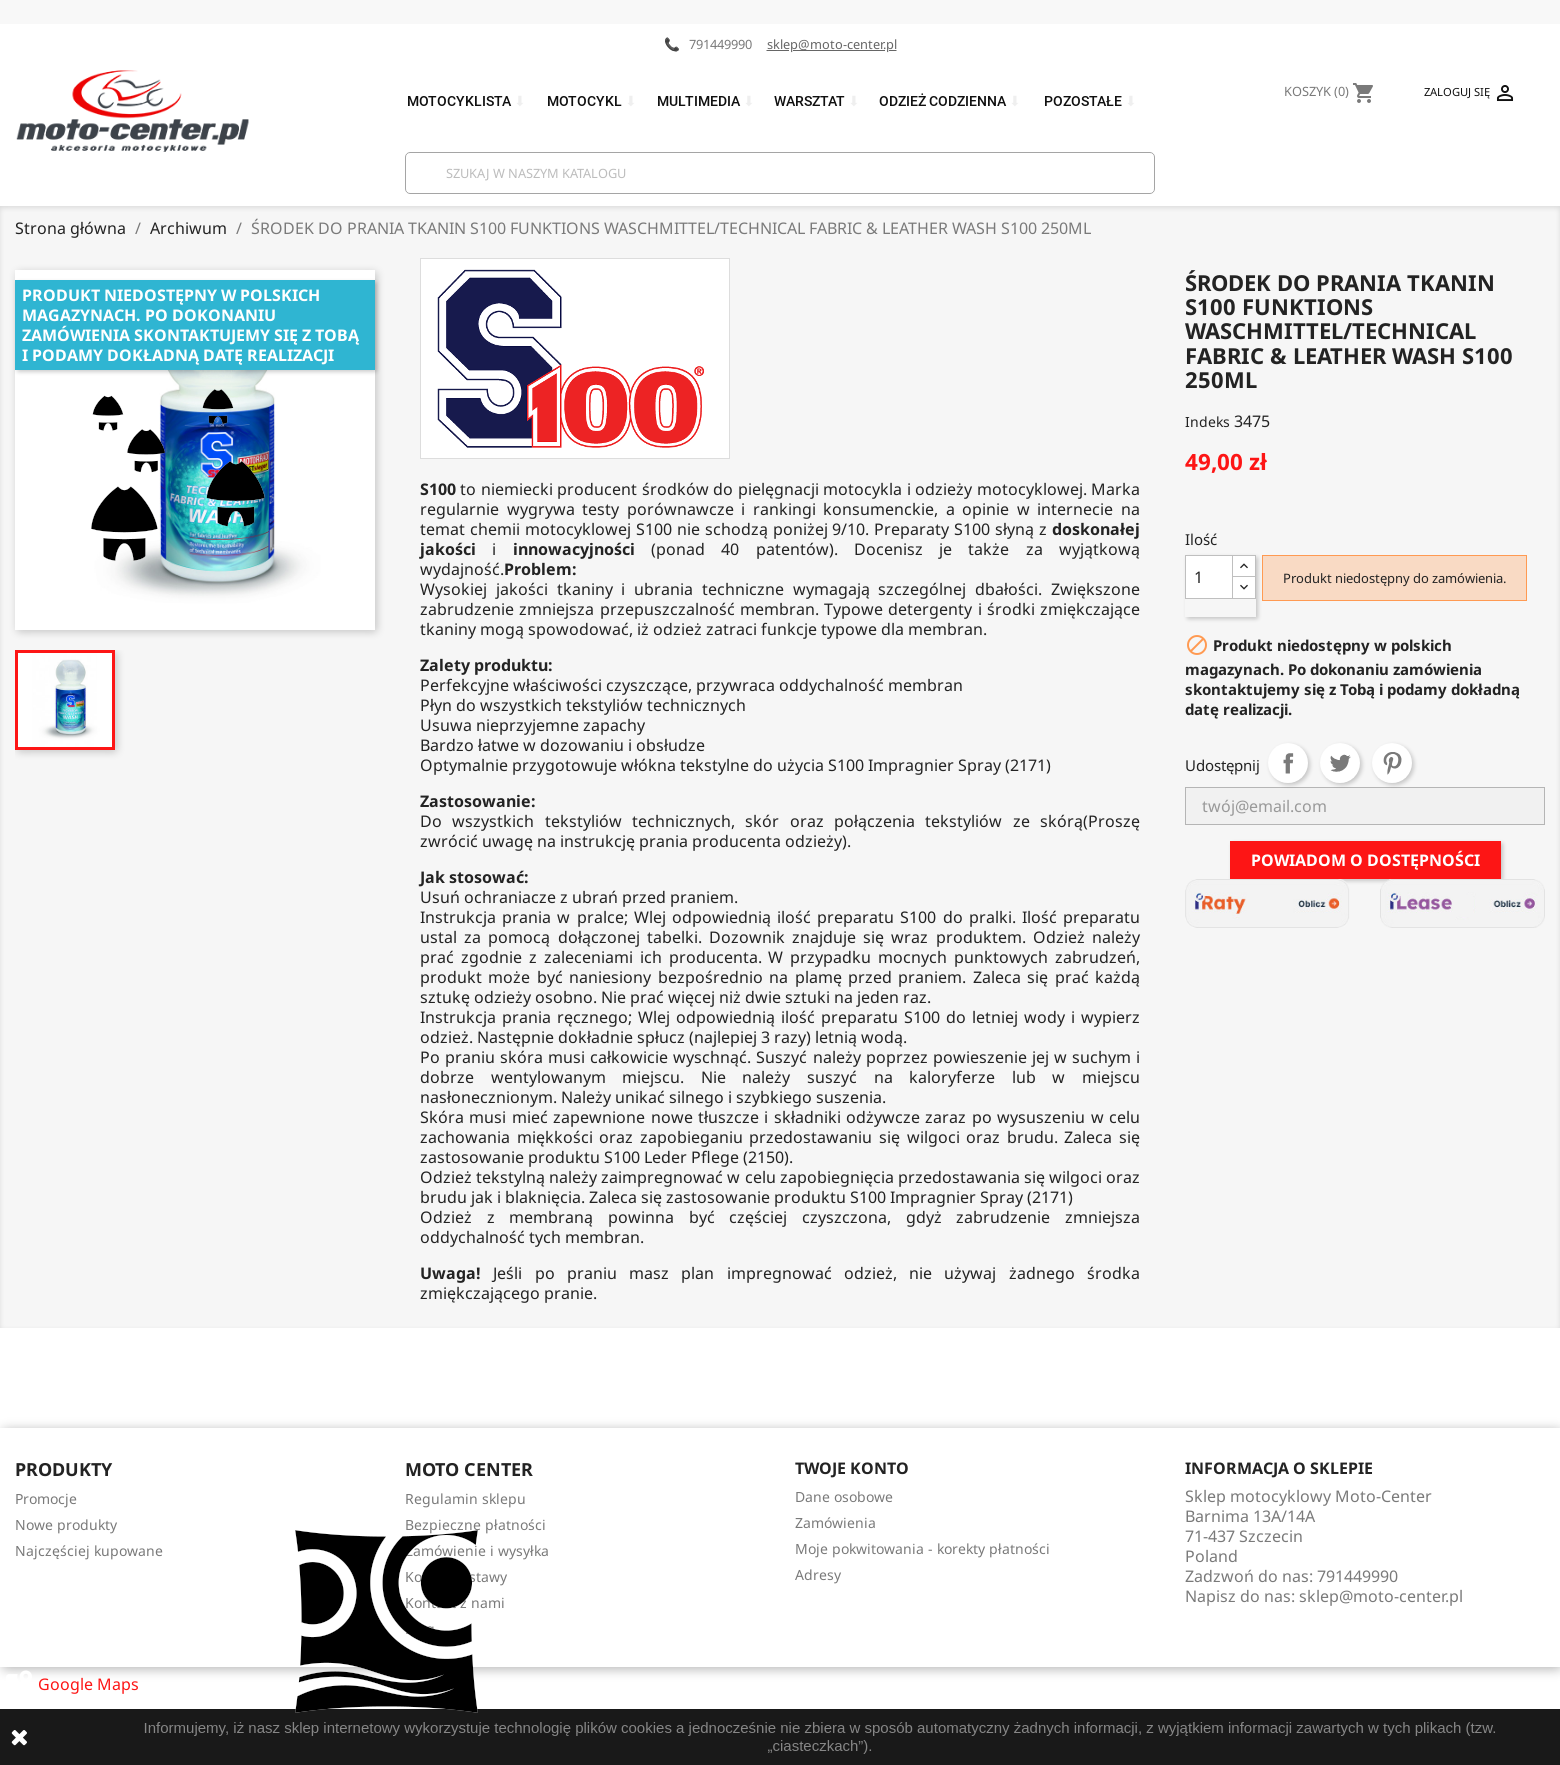  What do you see at coordinates (386, 1621) in the screenshot?
I see `decorative game UI element or background pattern` at bounding box center [386, 1621].